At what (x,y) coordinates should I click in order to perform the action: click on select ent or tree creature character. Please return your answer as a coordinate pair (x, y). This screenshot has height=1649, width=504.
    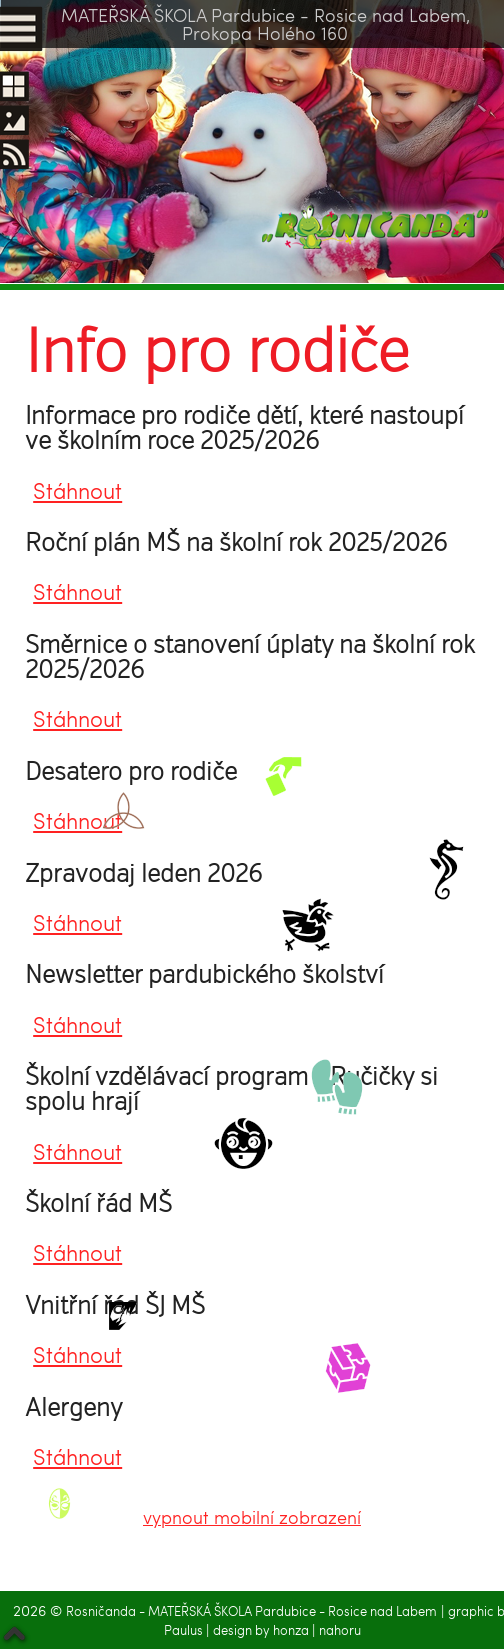
    Looking at the image, I should click on (123, 1316).